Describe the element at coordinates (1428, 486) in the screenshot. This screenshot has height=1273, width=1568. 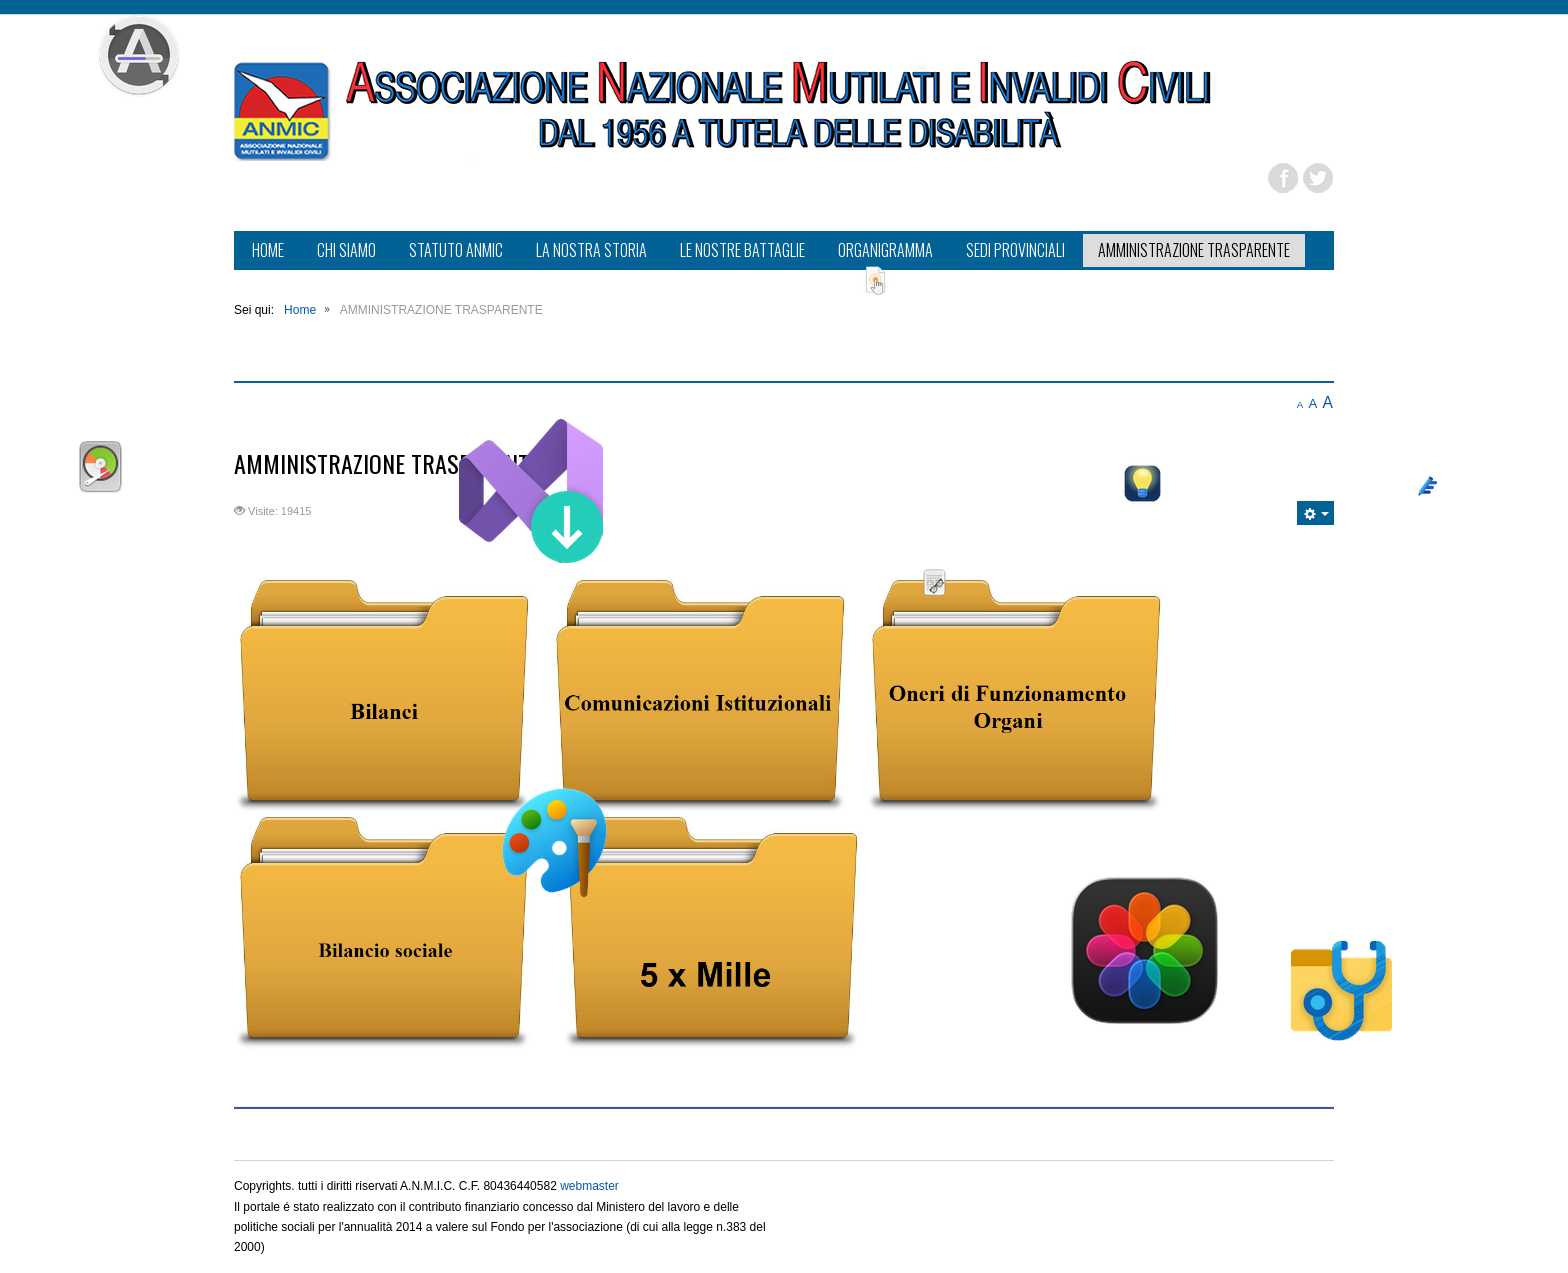
I see `open the text editor application` at that location.